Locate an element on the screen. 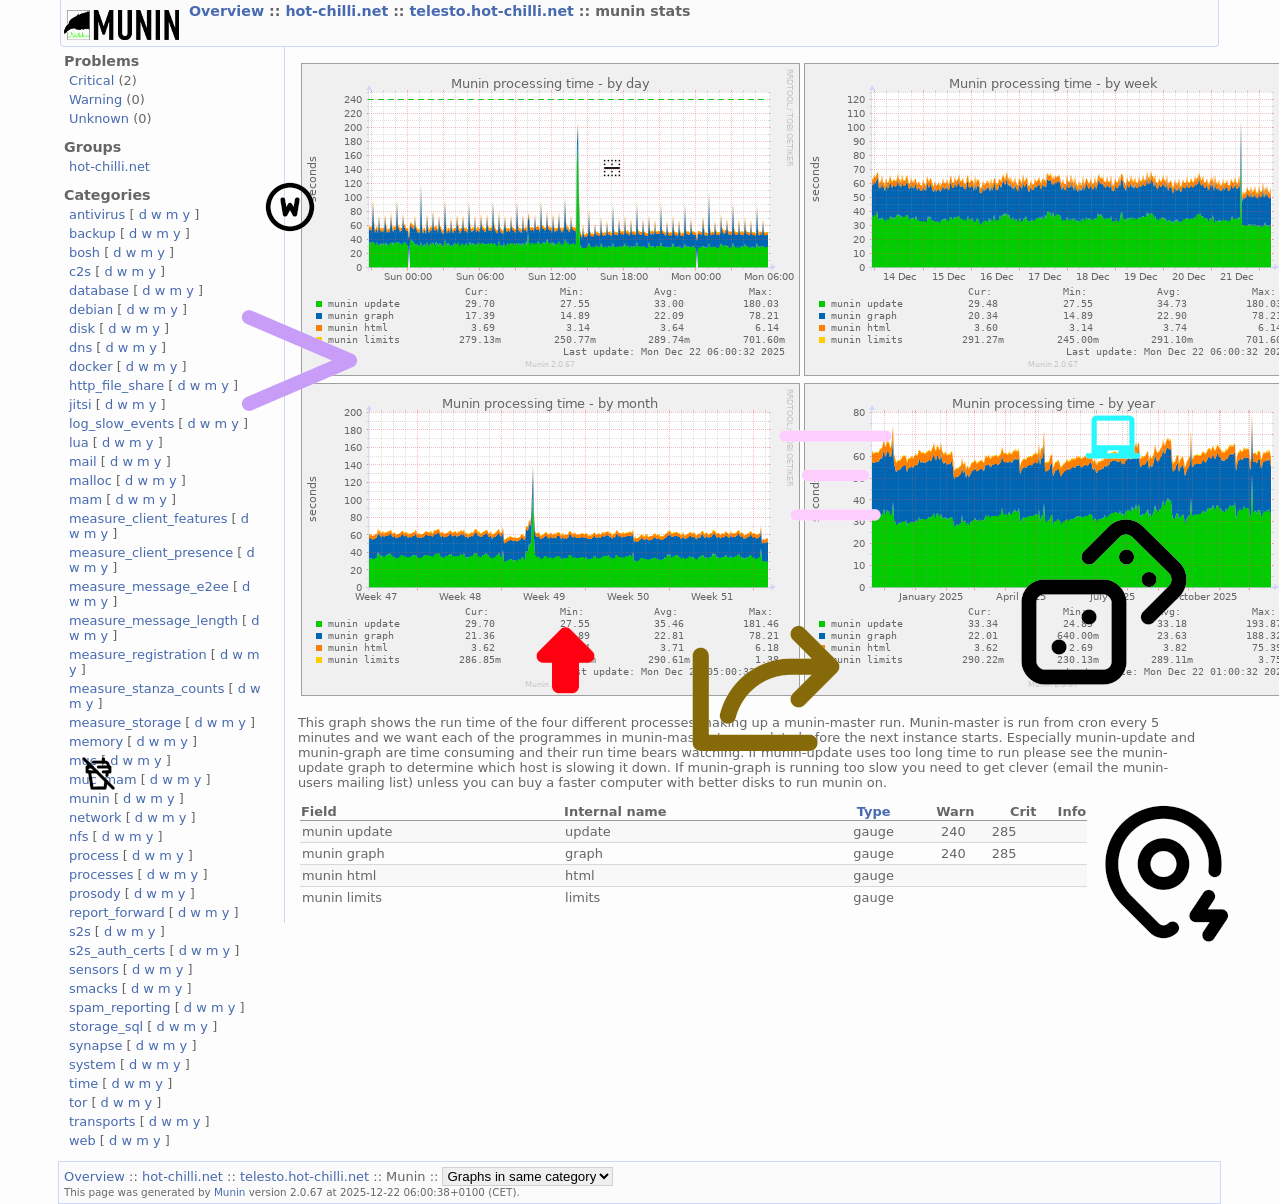 This screenshot has width=1279, height=1204. access laptop or computer settings is located at coordinates (1113, 437).